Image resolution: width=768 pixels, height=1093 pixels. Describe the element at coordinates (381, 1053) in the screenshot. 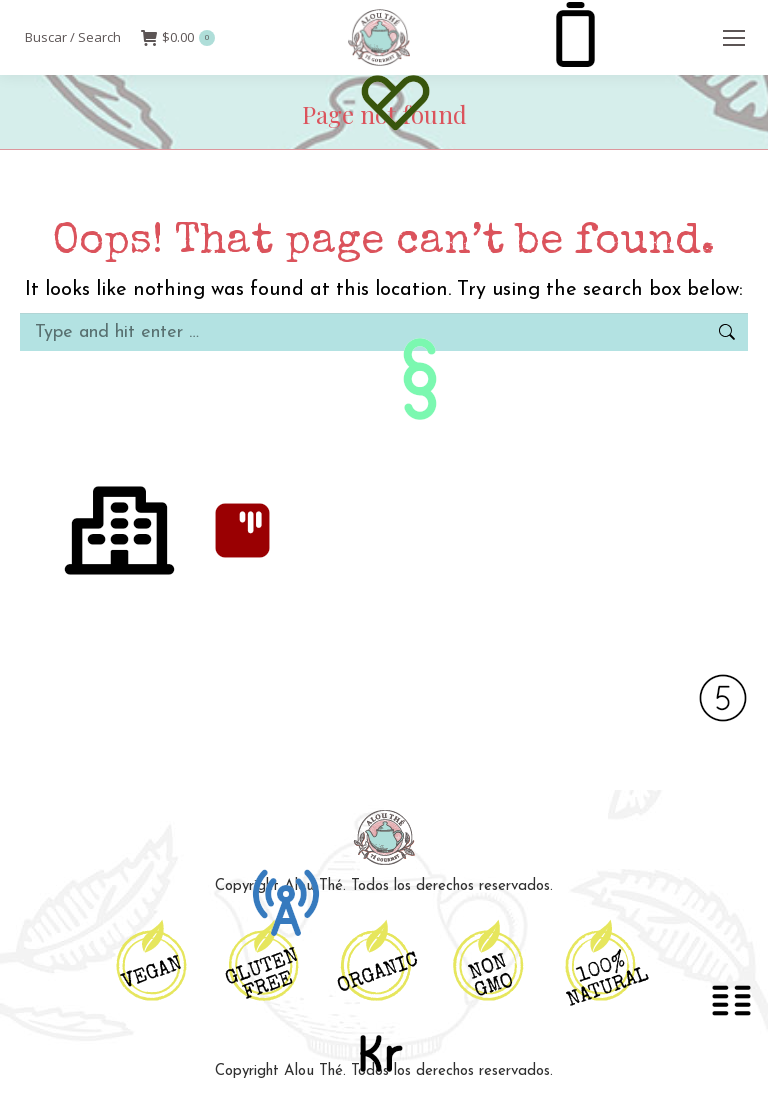

I see `indicates swedish krona currency` at that location.